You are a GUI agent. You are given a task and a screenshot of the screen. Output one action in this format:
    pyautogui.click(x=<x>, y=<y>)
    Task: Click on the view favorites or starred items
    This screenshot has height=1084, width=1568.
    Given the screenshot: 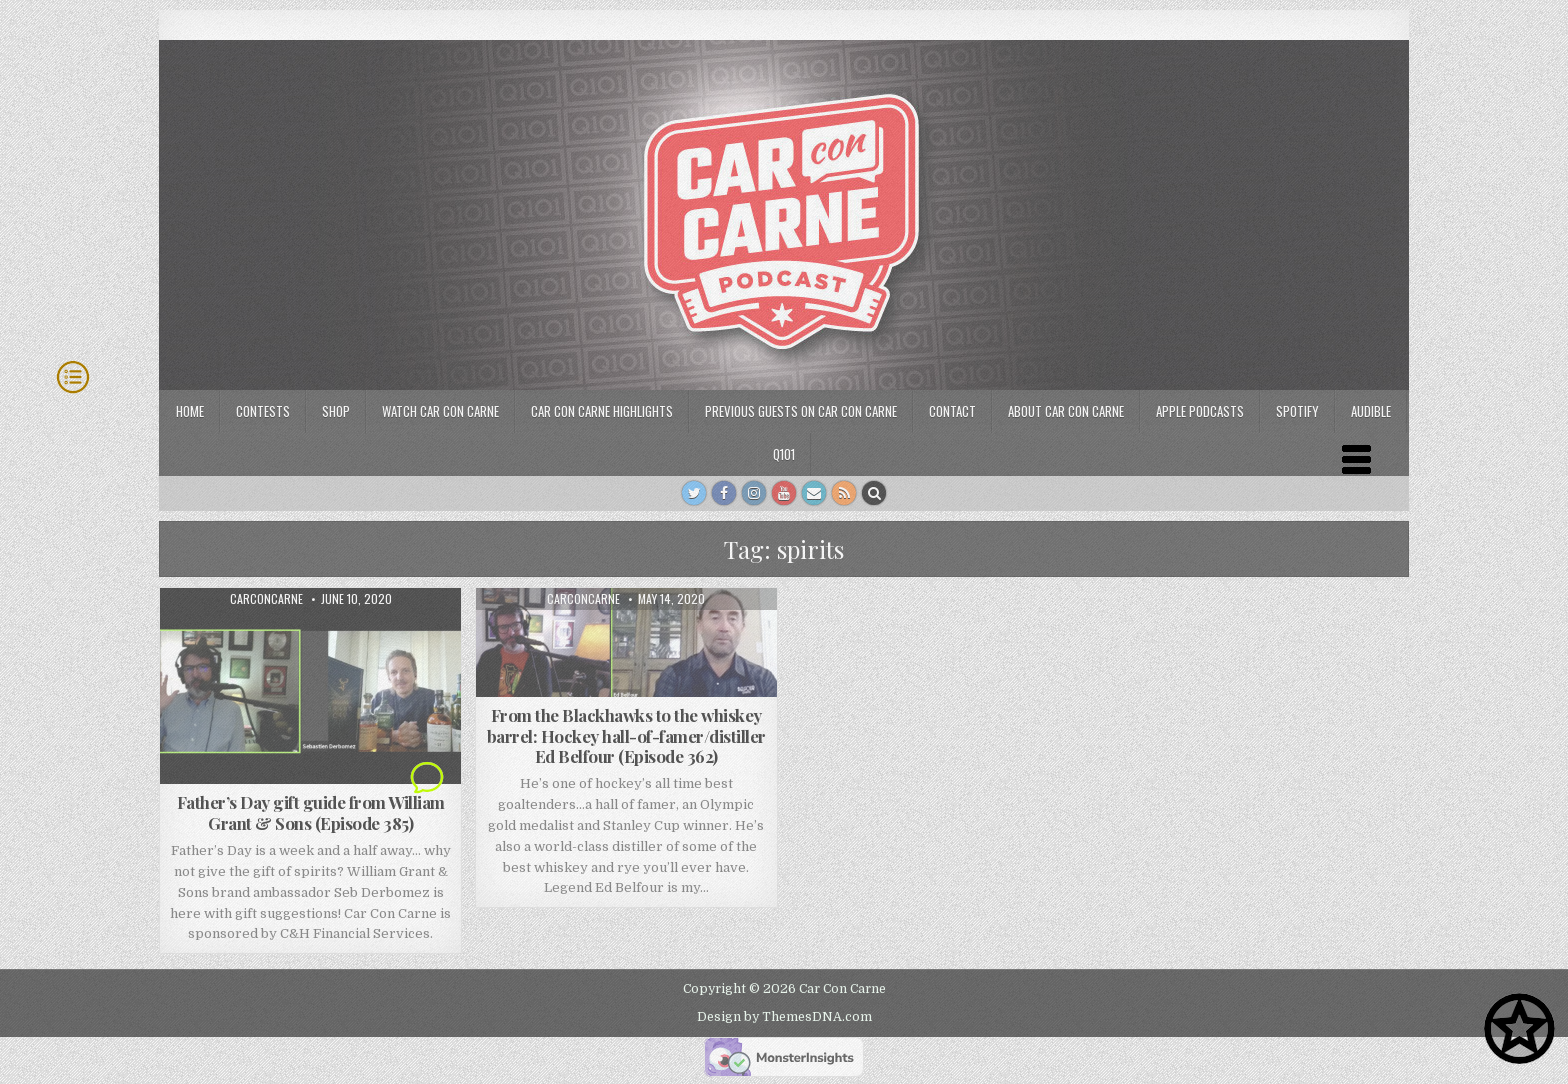 What is the action you would take?
    pyautogui.click(x=1519, y=1028)
    